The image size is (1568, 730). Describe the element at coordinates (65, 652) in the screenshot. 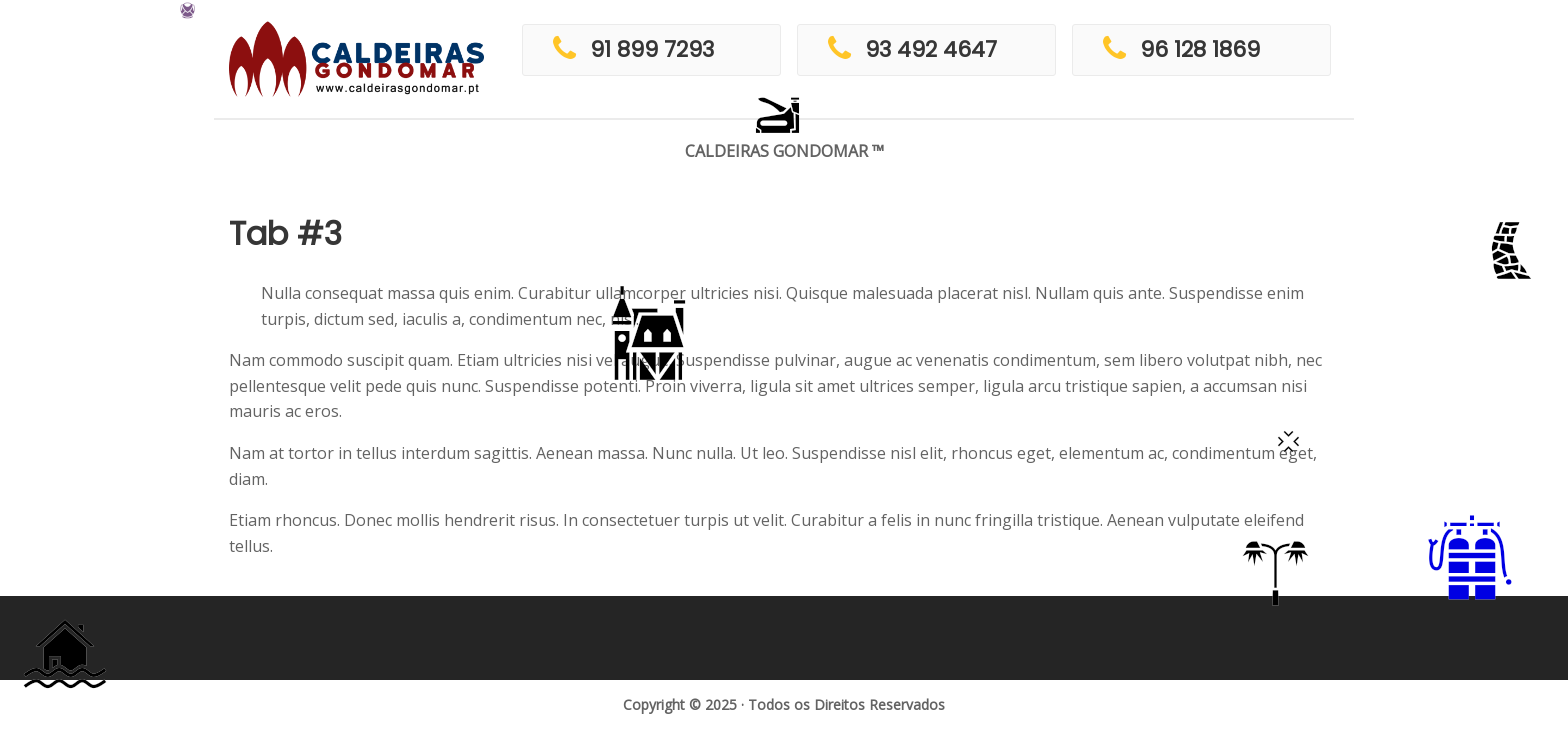

I see `indicates flood warning or alert` at that location.